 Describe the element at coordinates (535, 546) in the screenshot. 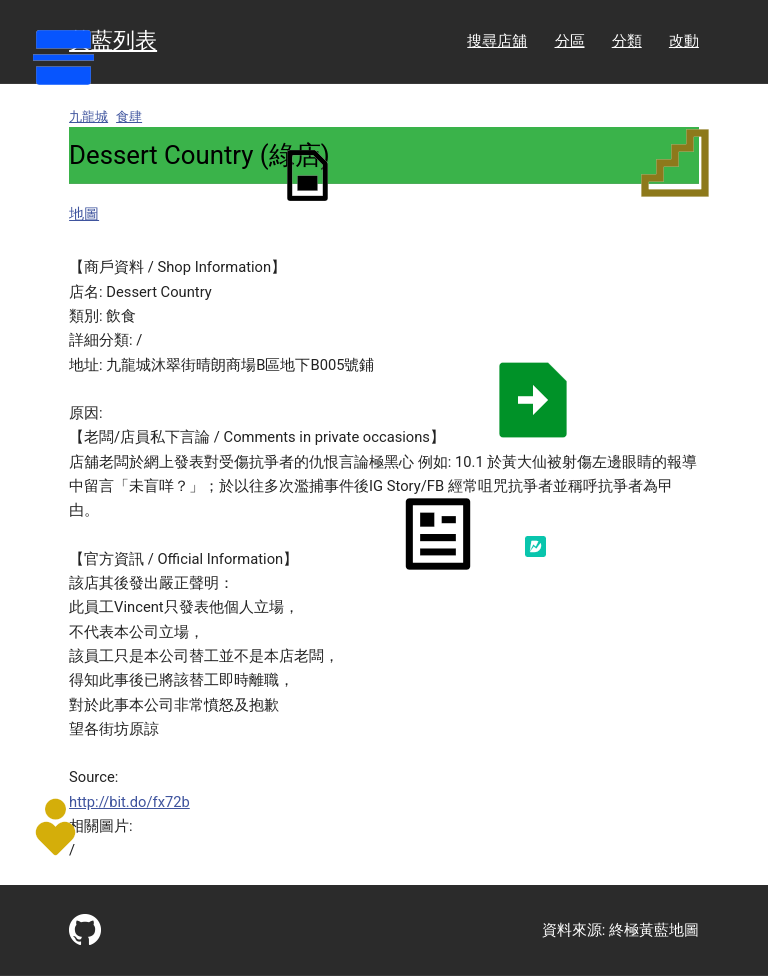

I see `open the Dunzo delivery app` at that location.